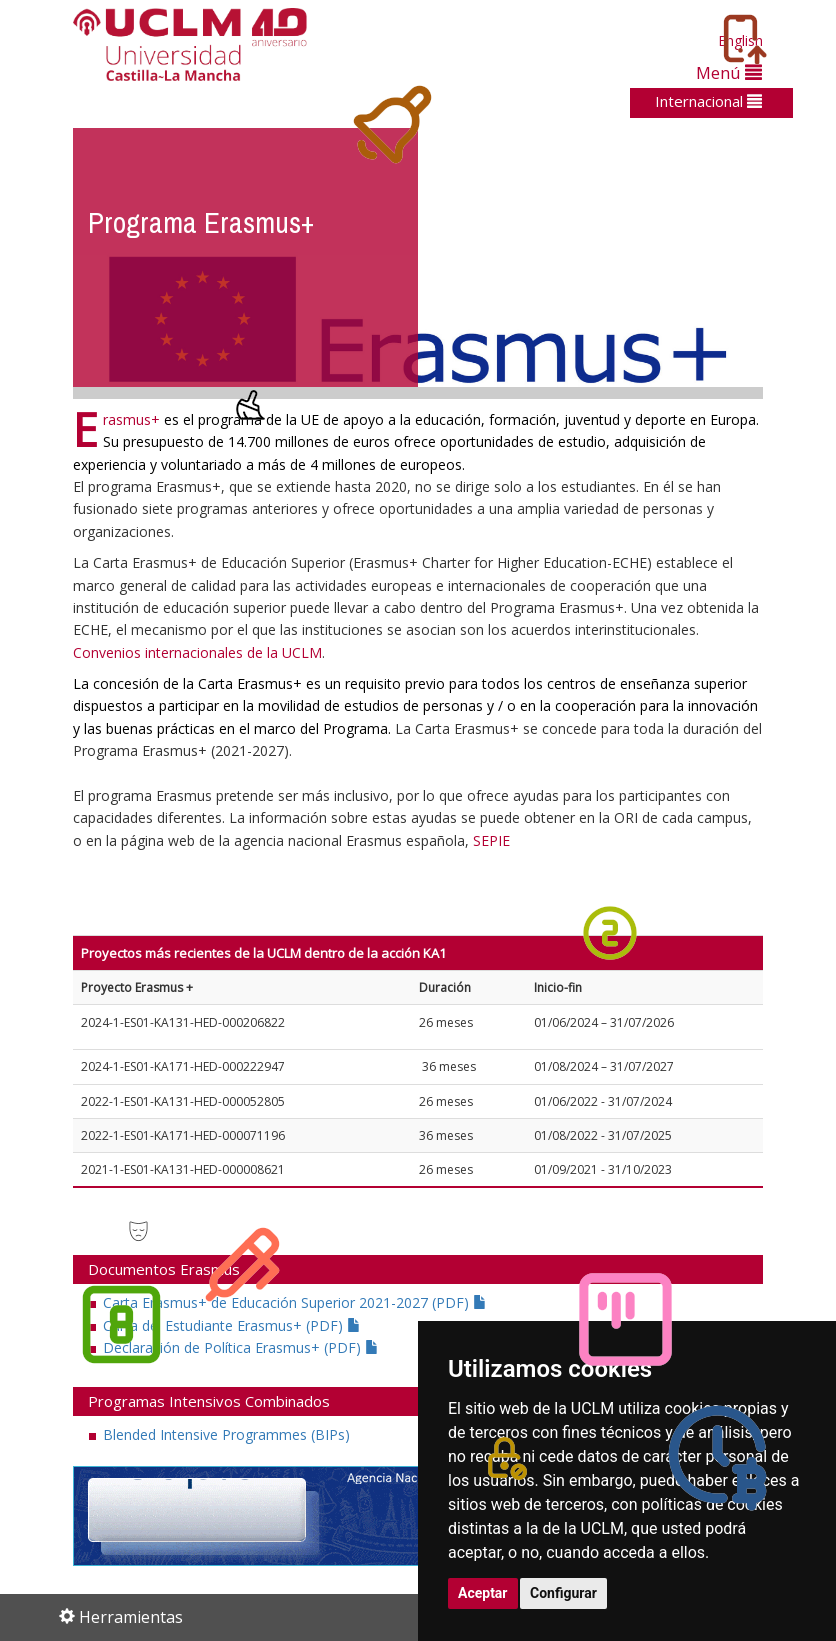 The width and height of the screenshot is (836, 1641). What do you see at coordinates (717, 1454) in the screenshot?
I see `view bitcoin transaction history` at bounding box center [717, 1454].